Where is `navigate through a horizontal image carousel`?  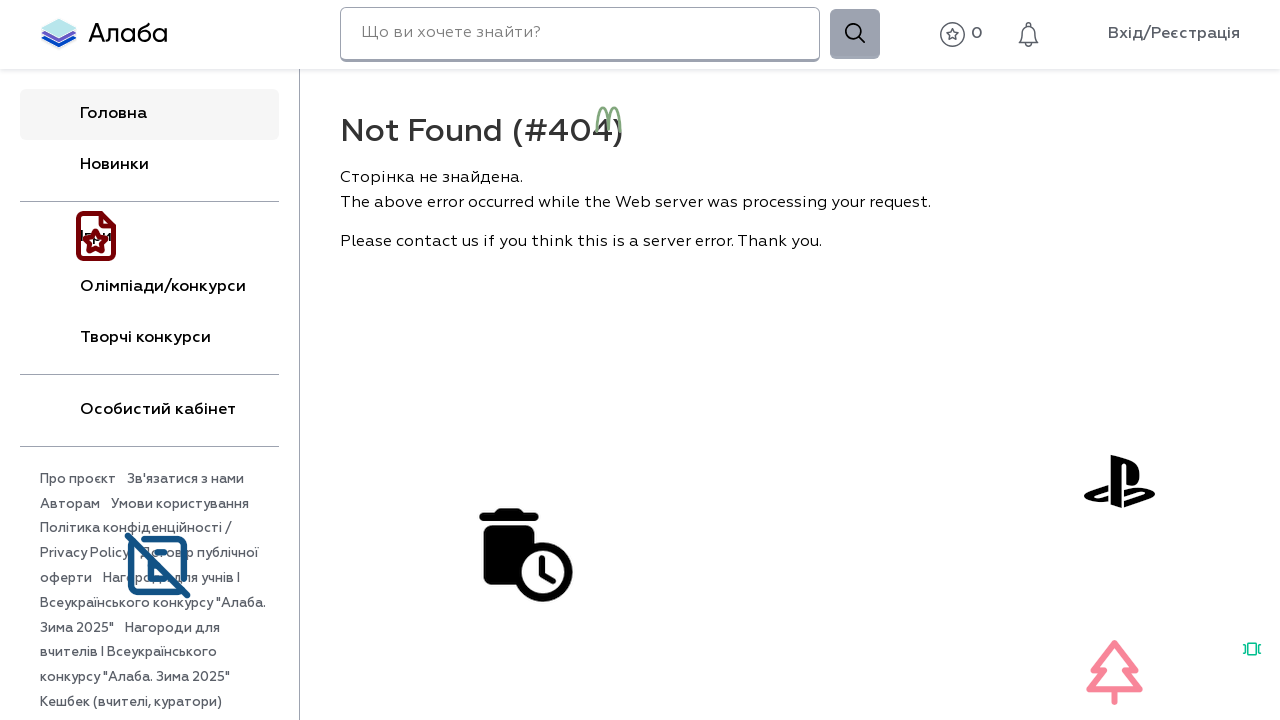
navigate through a horizontal image carousel is located at coordinates (1252, 649).